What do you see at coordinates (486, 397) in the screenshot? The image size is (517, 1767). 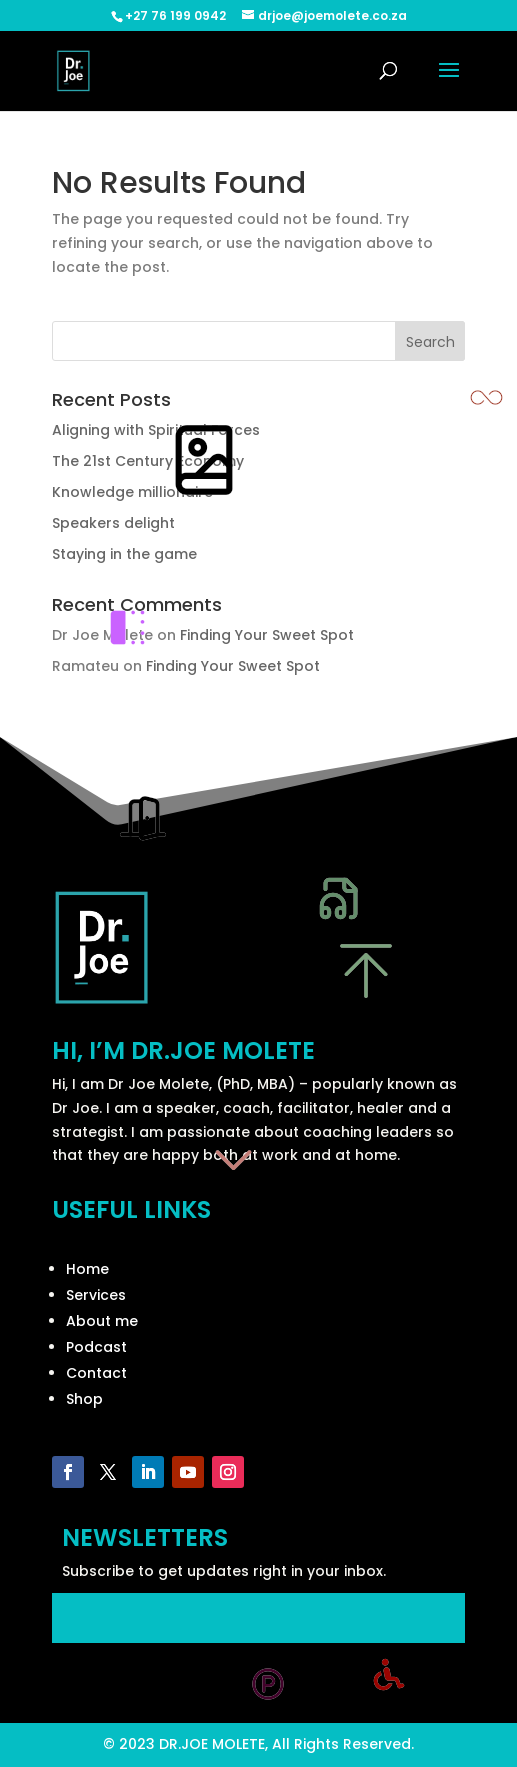 I see `indicates unlimited or infinite content` at bounding box center [486, 397].